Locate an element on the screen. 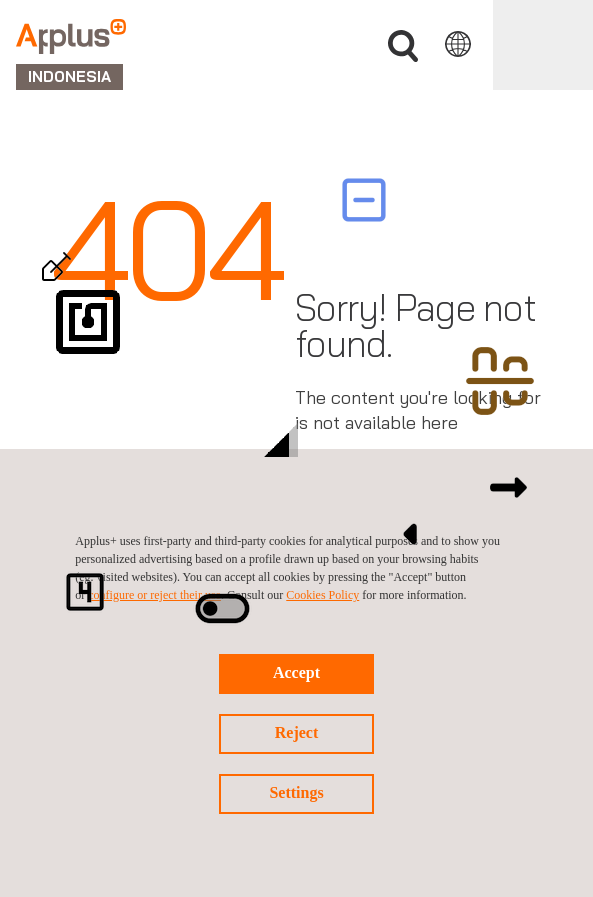 This screenshot has height=897, width=593. select image filter option 4 is located at coordinates (85, 592).